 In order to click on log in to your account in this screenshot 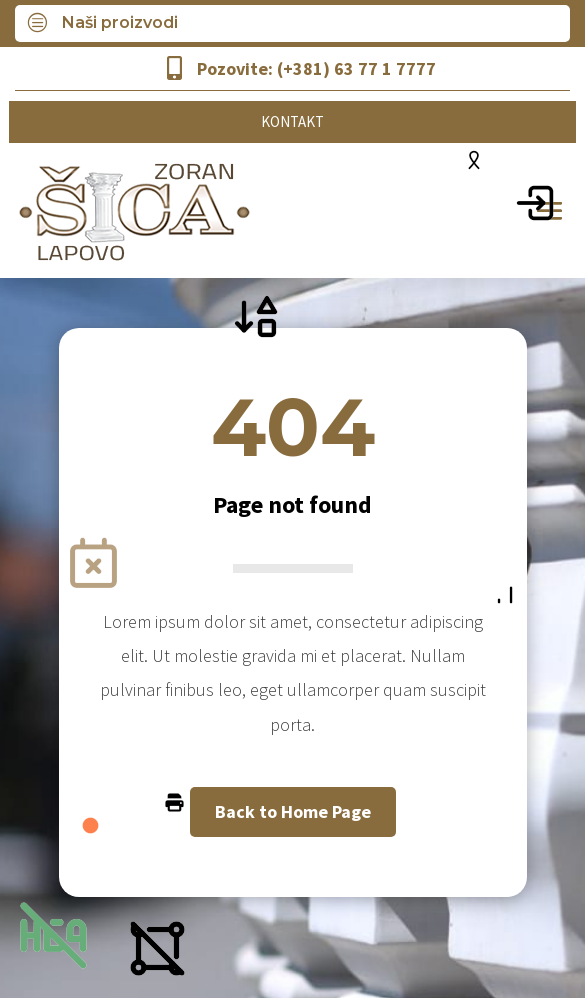, I will do `click(536, 203)`.